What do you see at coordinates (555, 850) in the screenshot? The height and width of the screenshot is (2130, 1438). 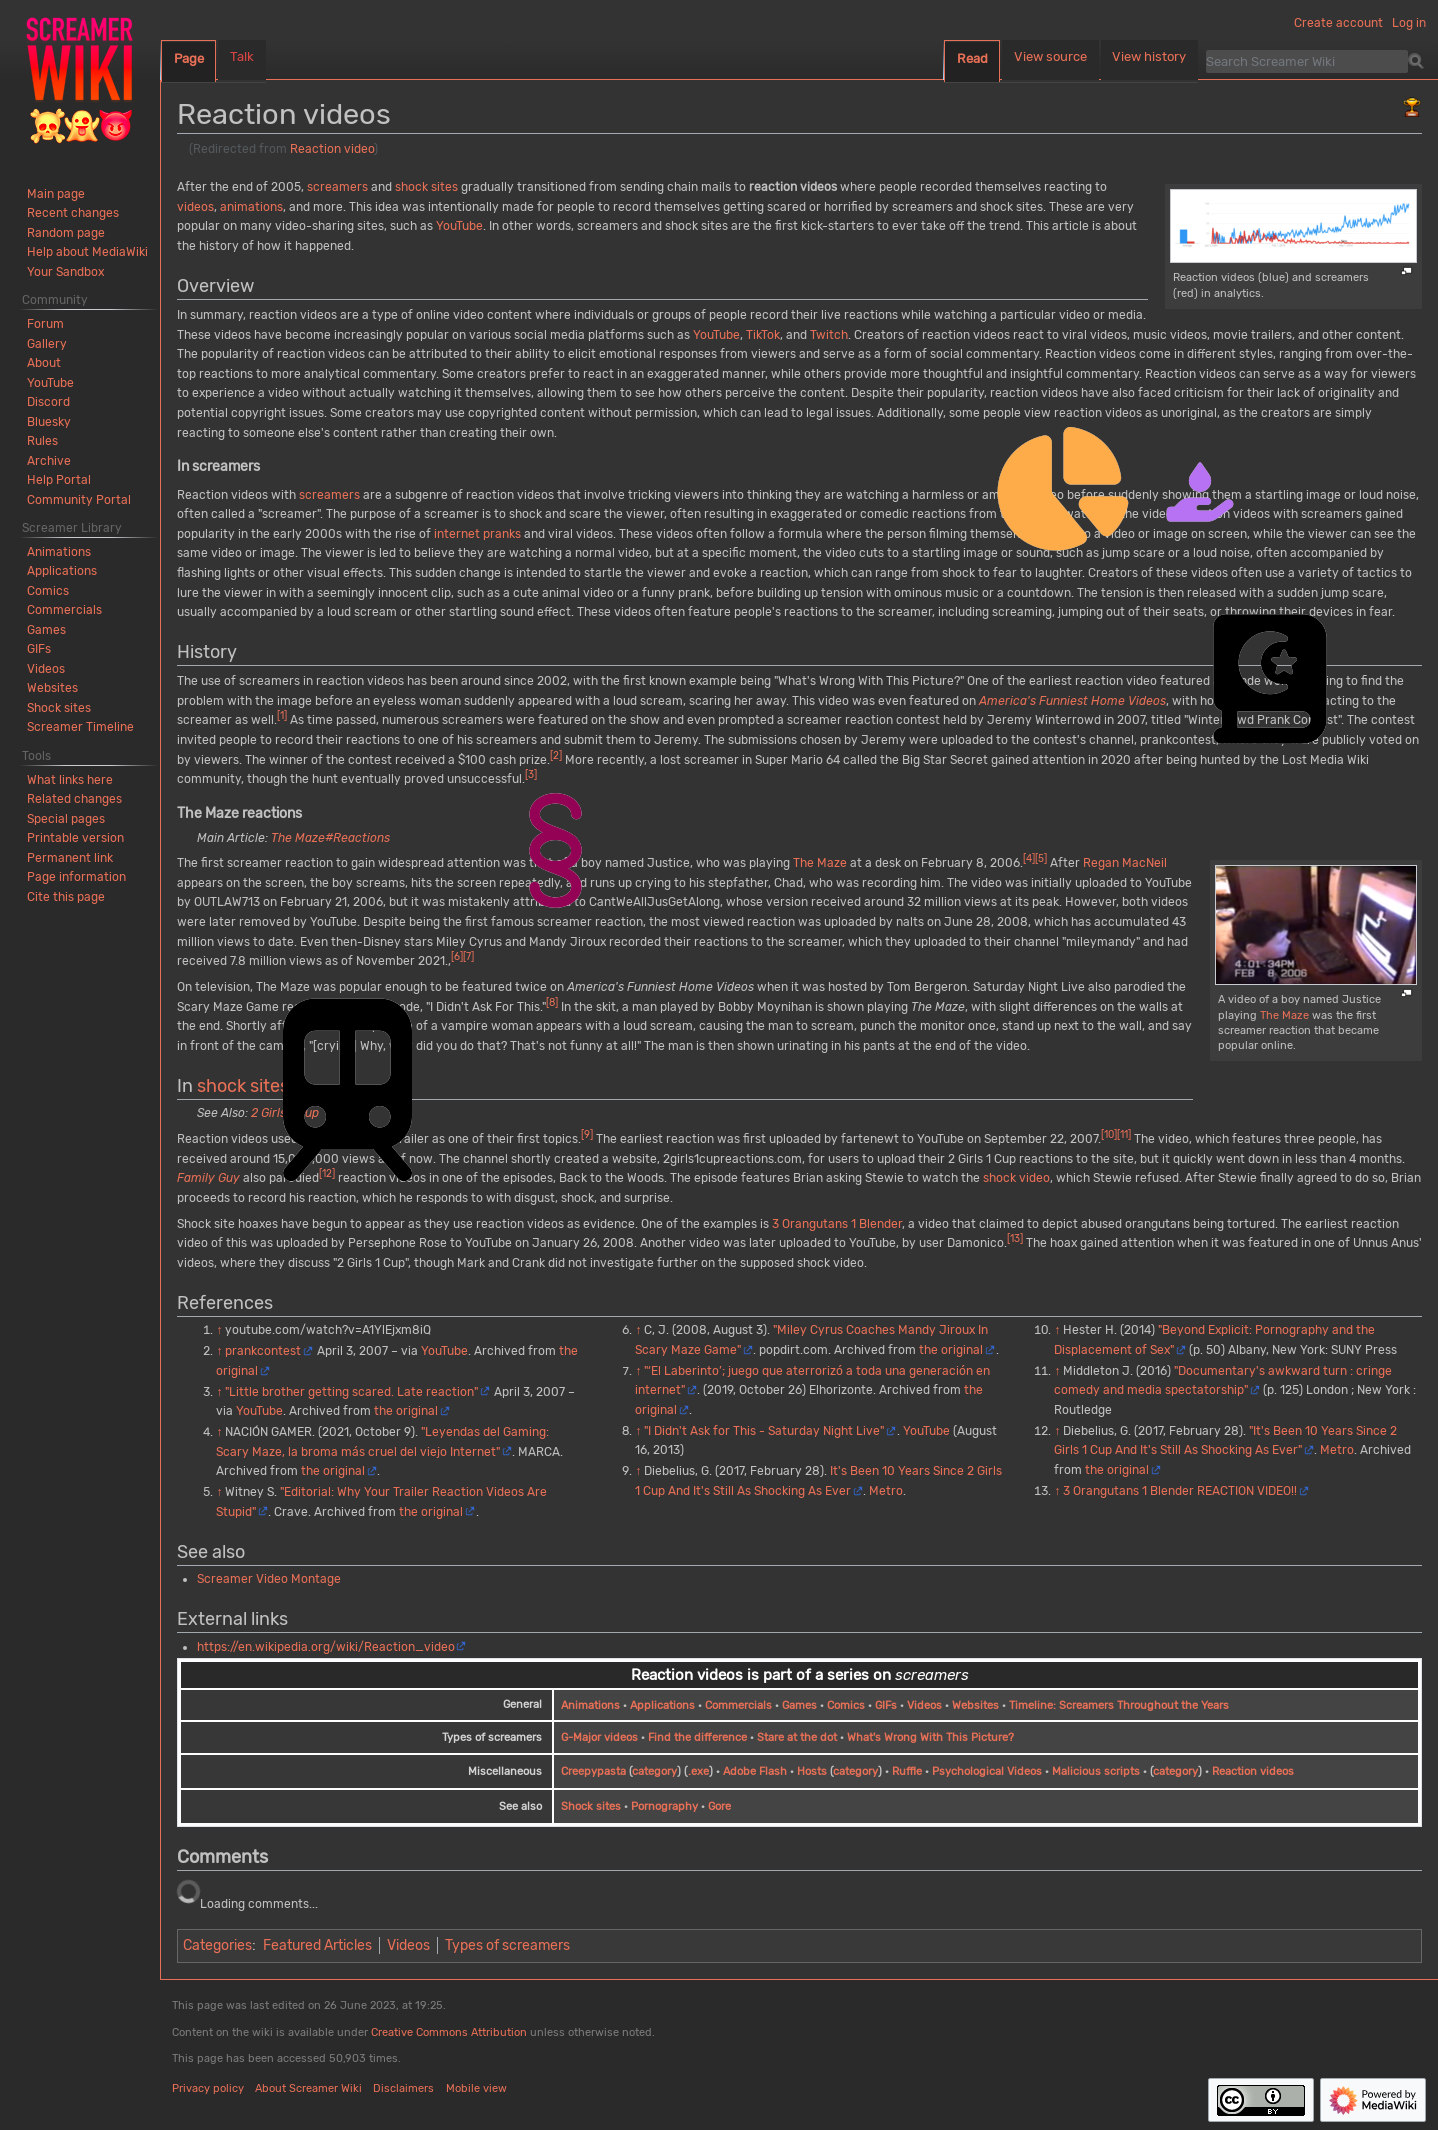 I see `indicates a section break or divider in a document` at bounding box center [555, 850].